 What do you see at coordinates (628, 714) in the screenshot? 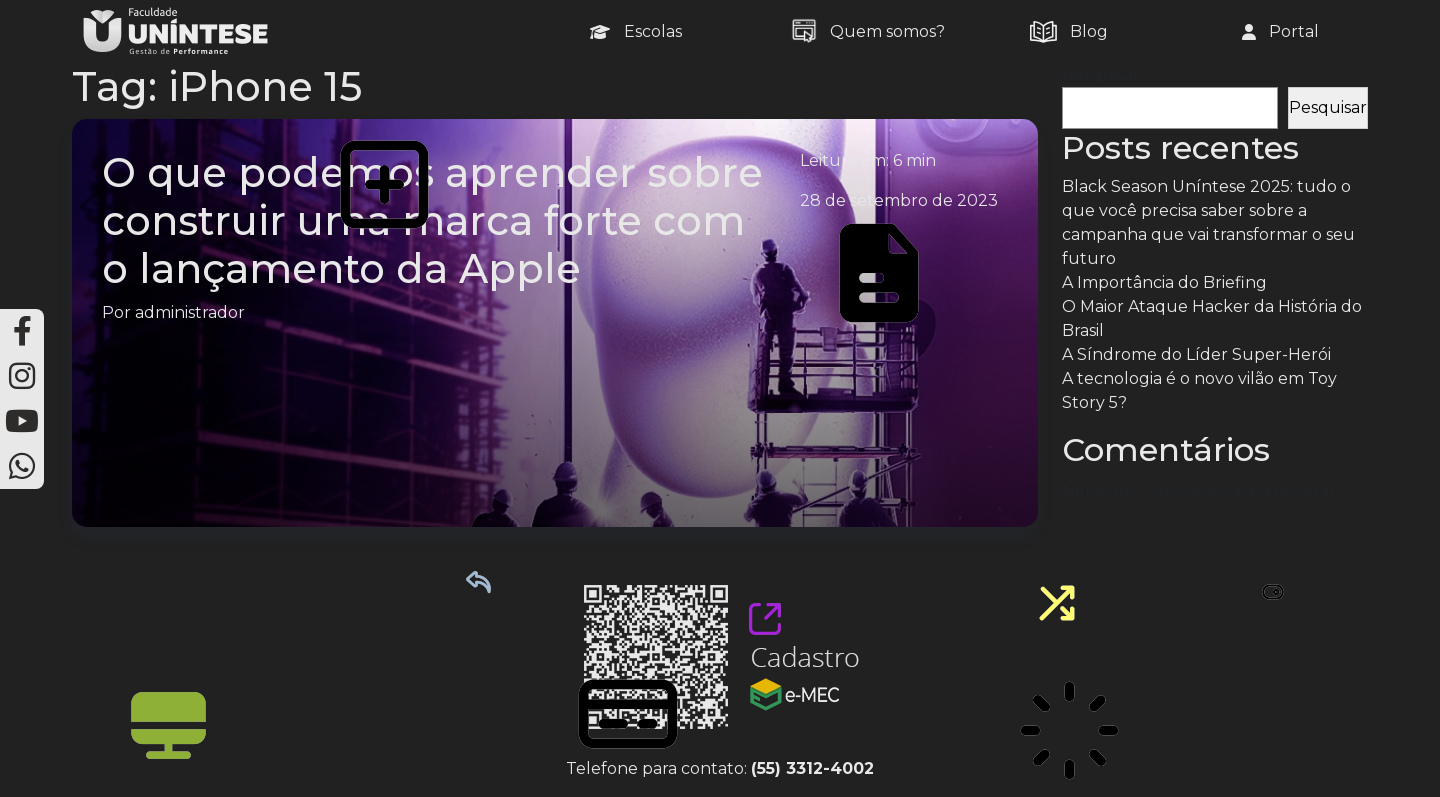
I see `manage payment methods` at bounding box center [628, 714].